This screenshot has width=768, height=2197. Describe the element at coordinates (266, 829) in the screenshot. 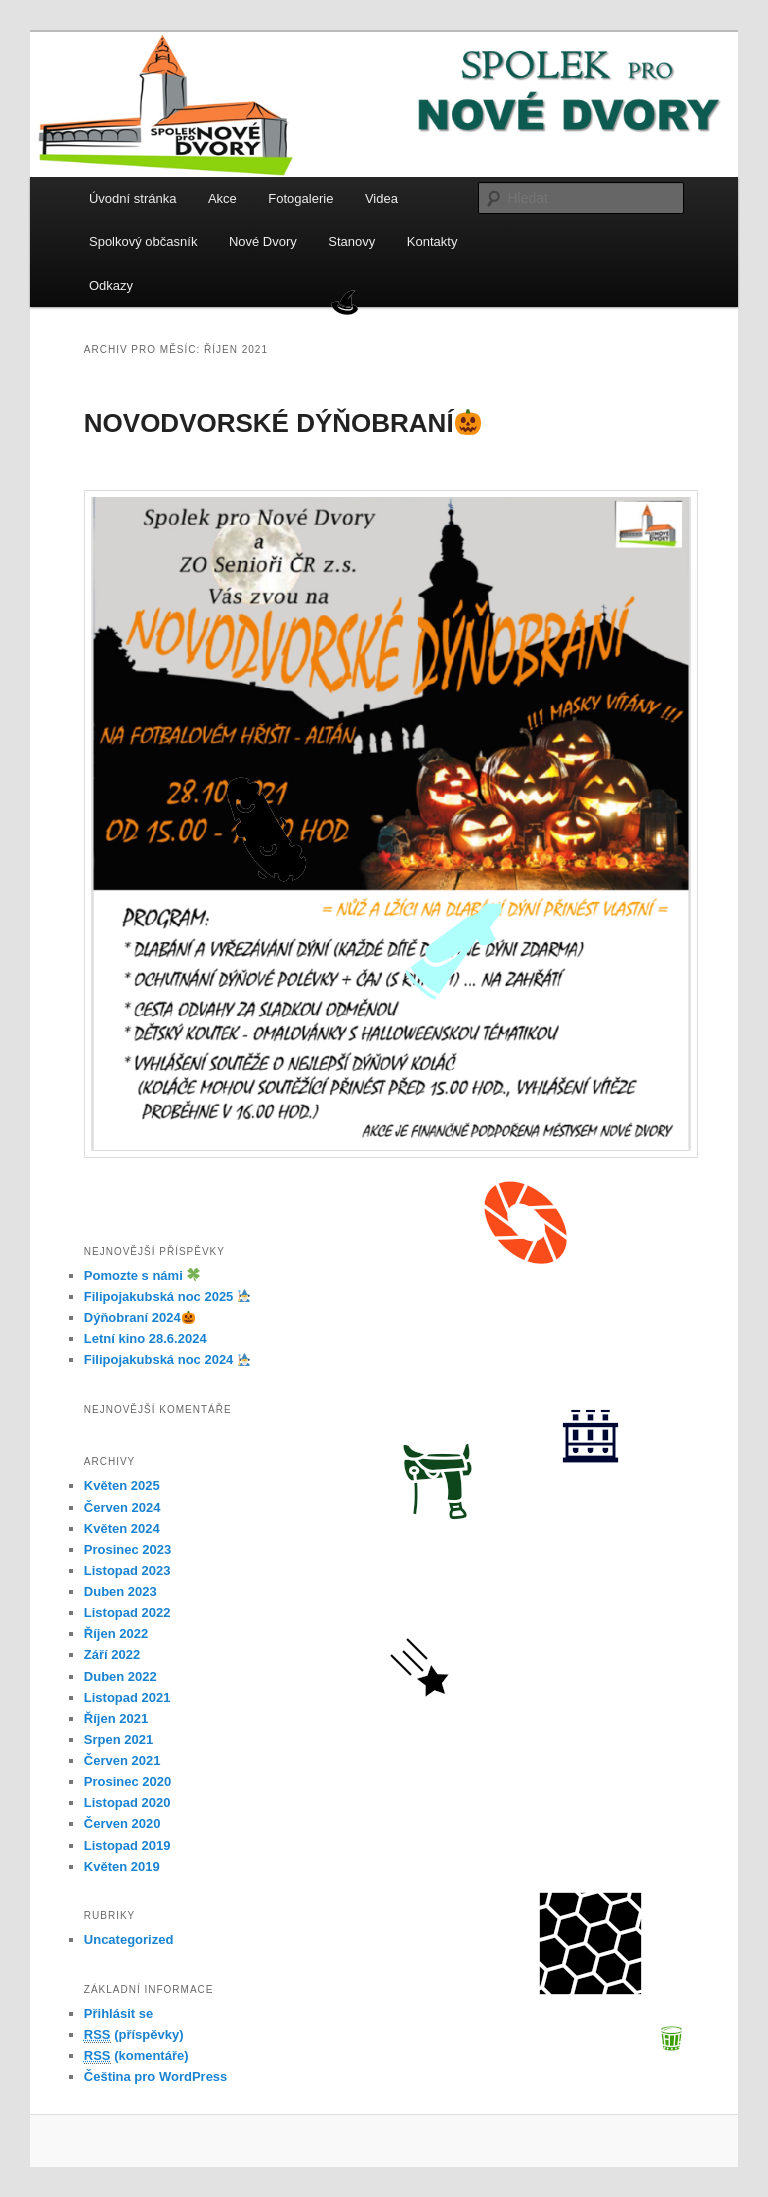

I see `select pickle as a food item or ingredient` at that location.